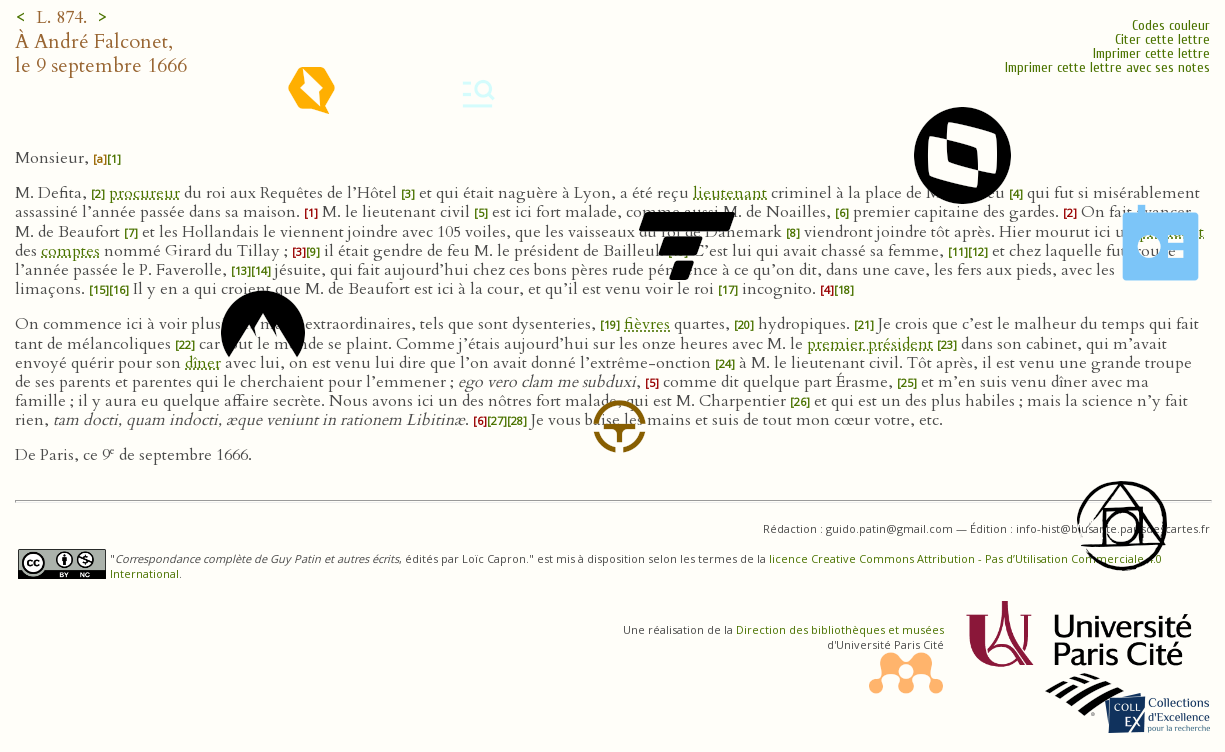 The height and width of the screenshot is (752, 1225). I want to click on totvs company logo, so click(962, 155).